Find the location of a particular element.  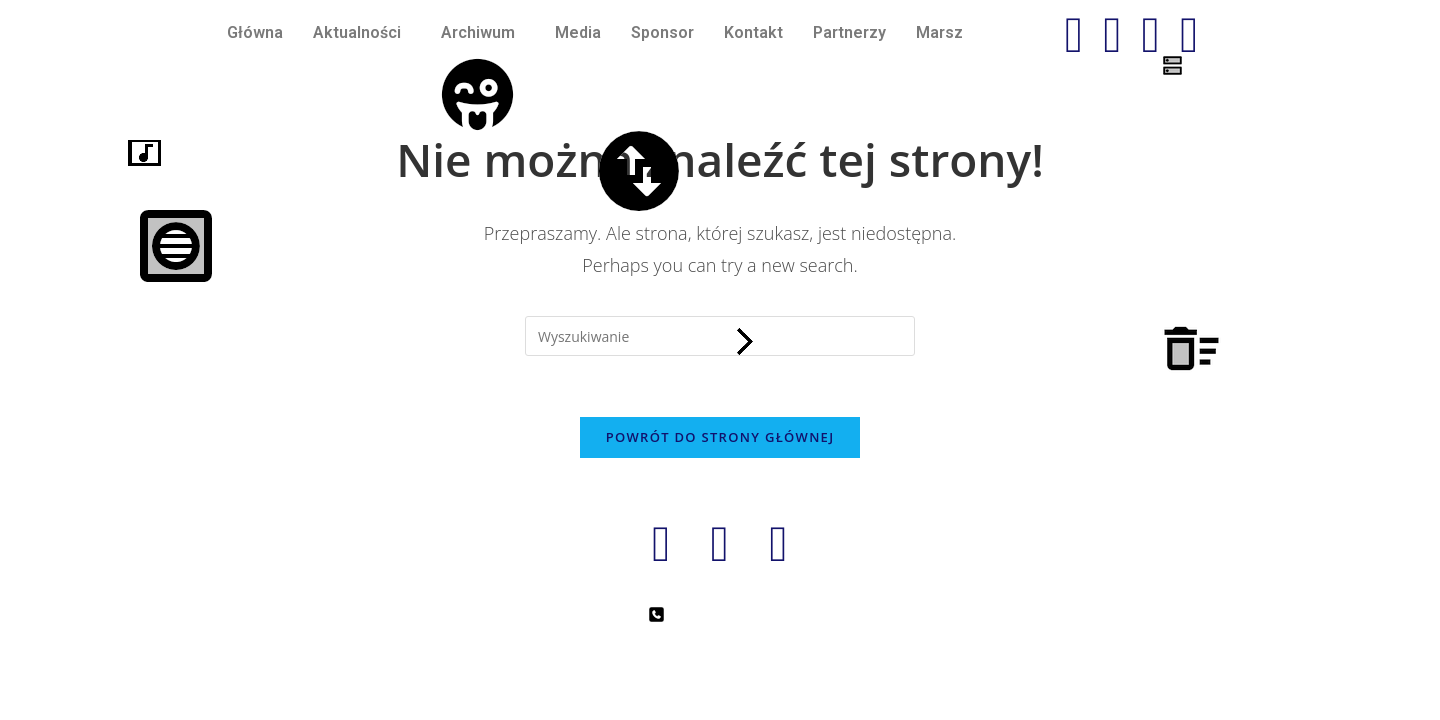

swap or reorder items vertically is located at coordinates (639, 171).